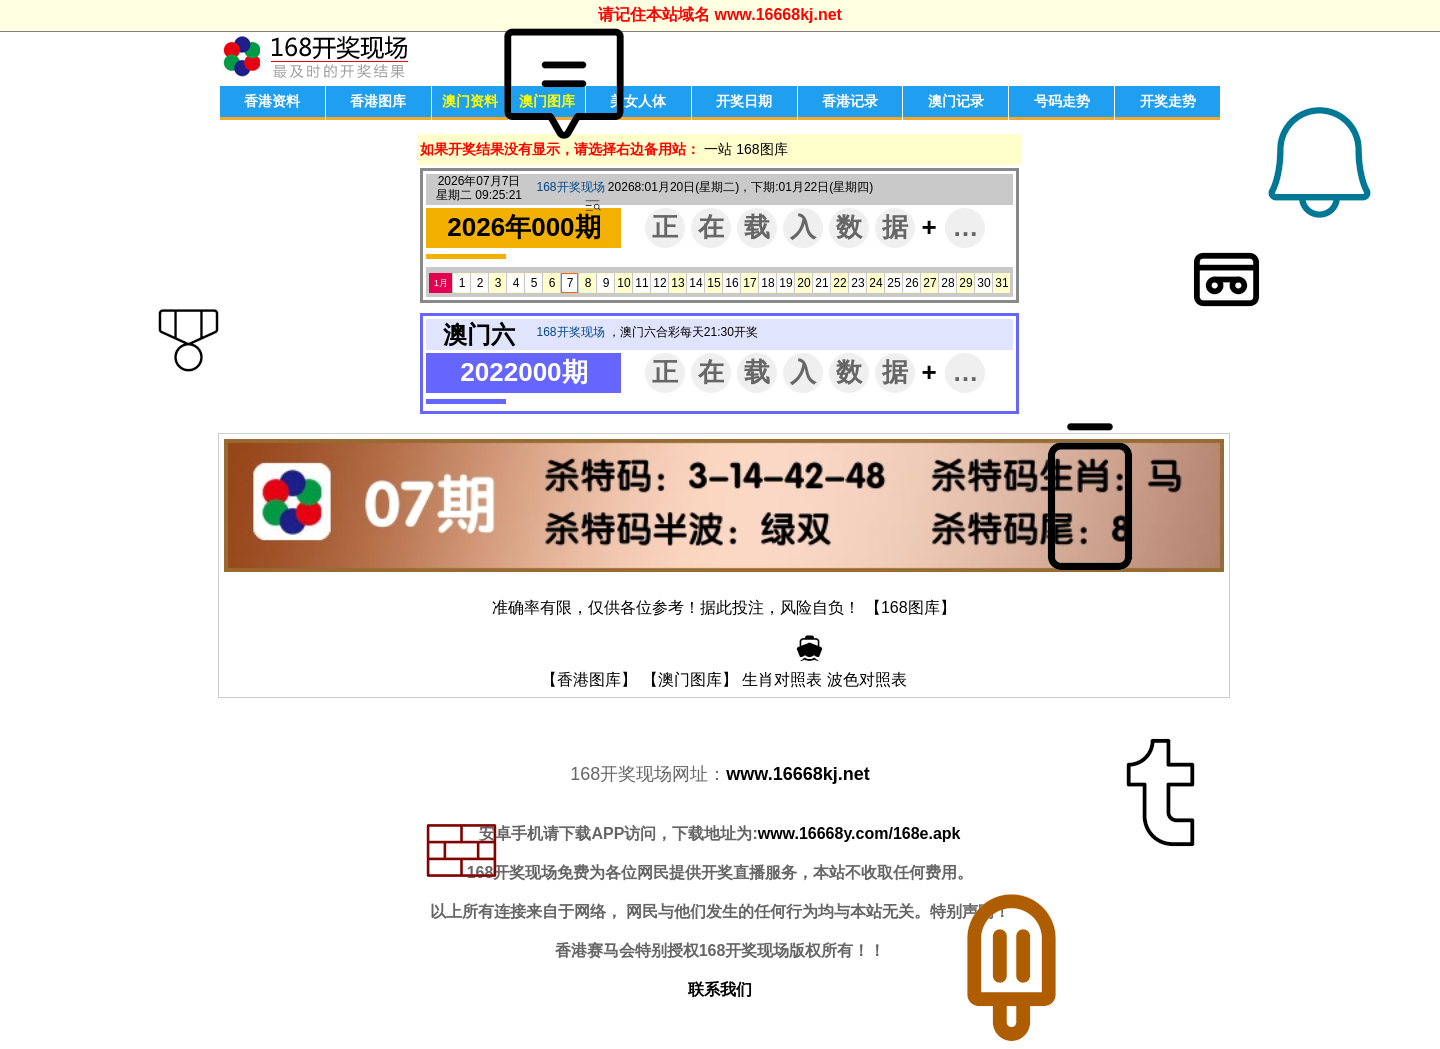 The width and height of the screenshot is (1440, 1049). I want to click on access boat or ferry services, so click(809, 648).